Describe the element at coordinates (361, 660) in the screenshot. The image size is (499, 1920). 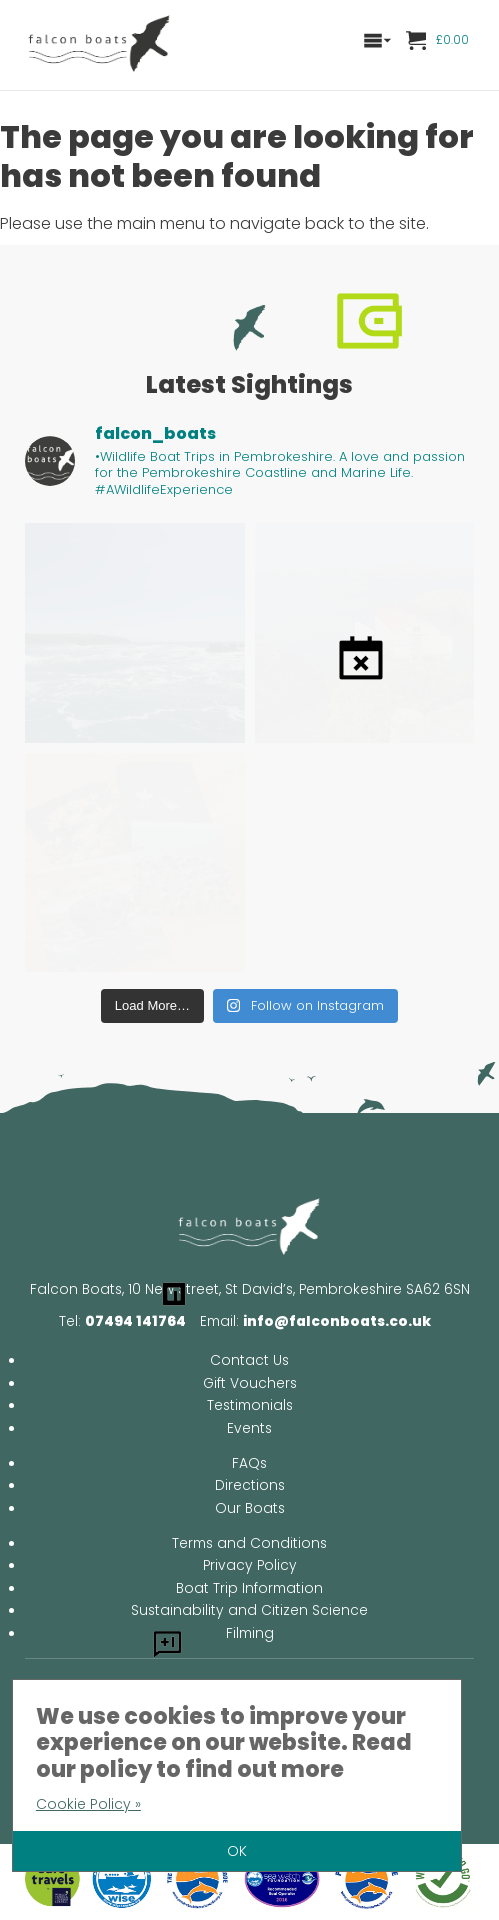
I see `cancel or delete a calendar event` at that location.